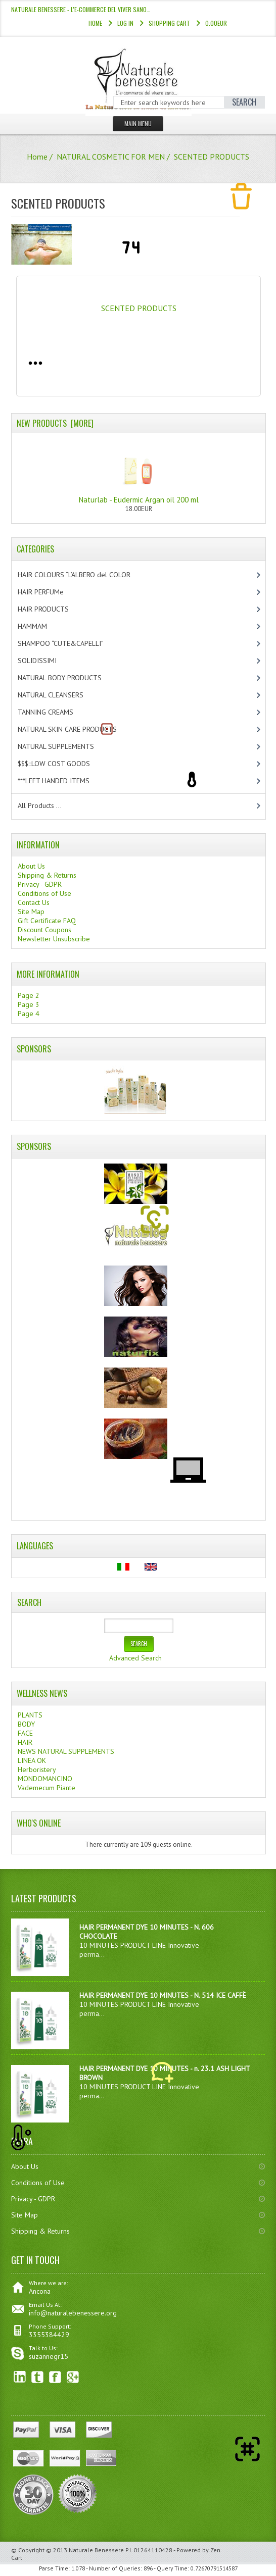 This screenshot has height=2576, width=276. Describe the element at coordinates (241, 197) in the screenshot. I see `delete this item` at that location.